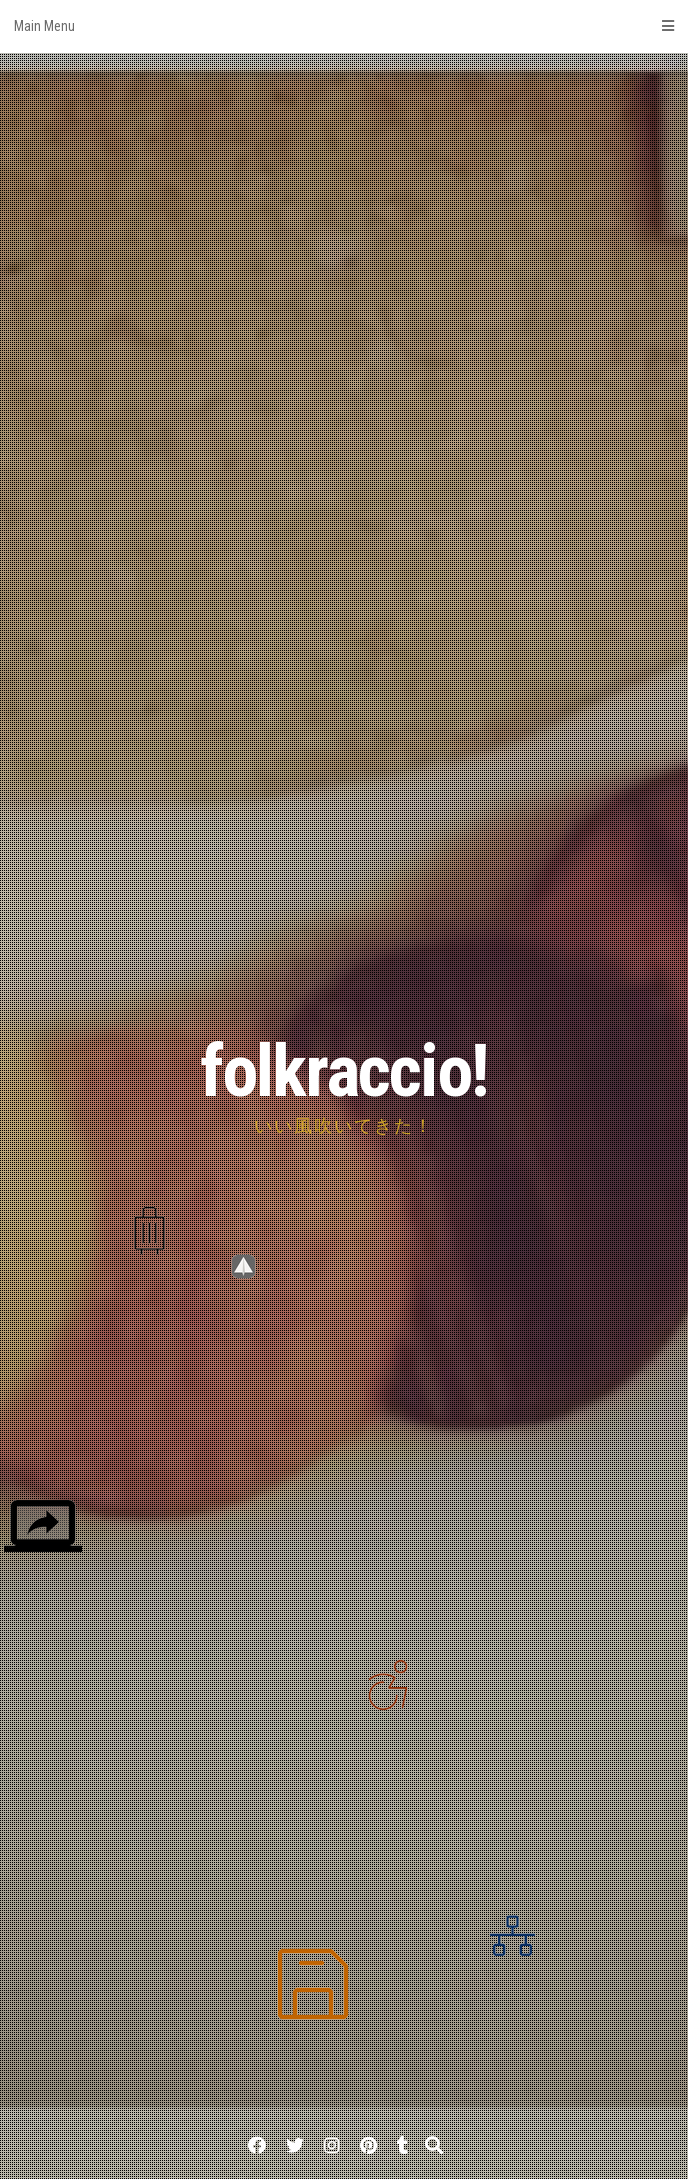  What do you see at coordinates (389, 1686) in the screenshot?
I see `indicates wheelchair accessible route or facility` at bounding box center [389, 1686].